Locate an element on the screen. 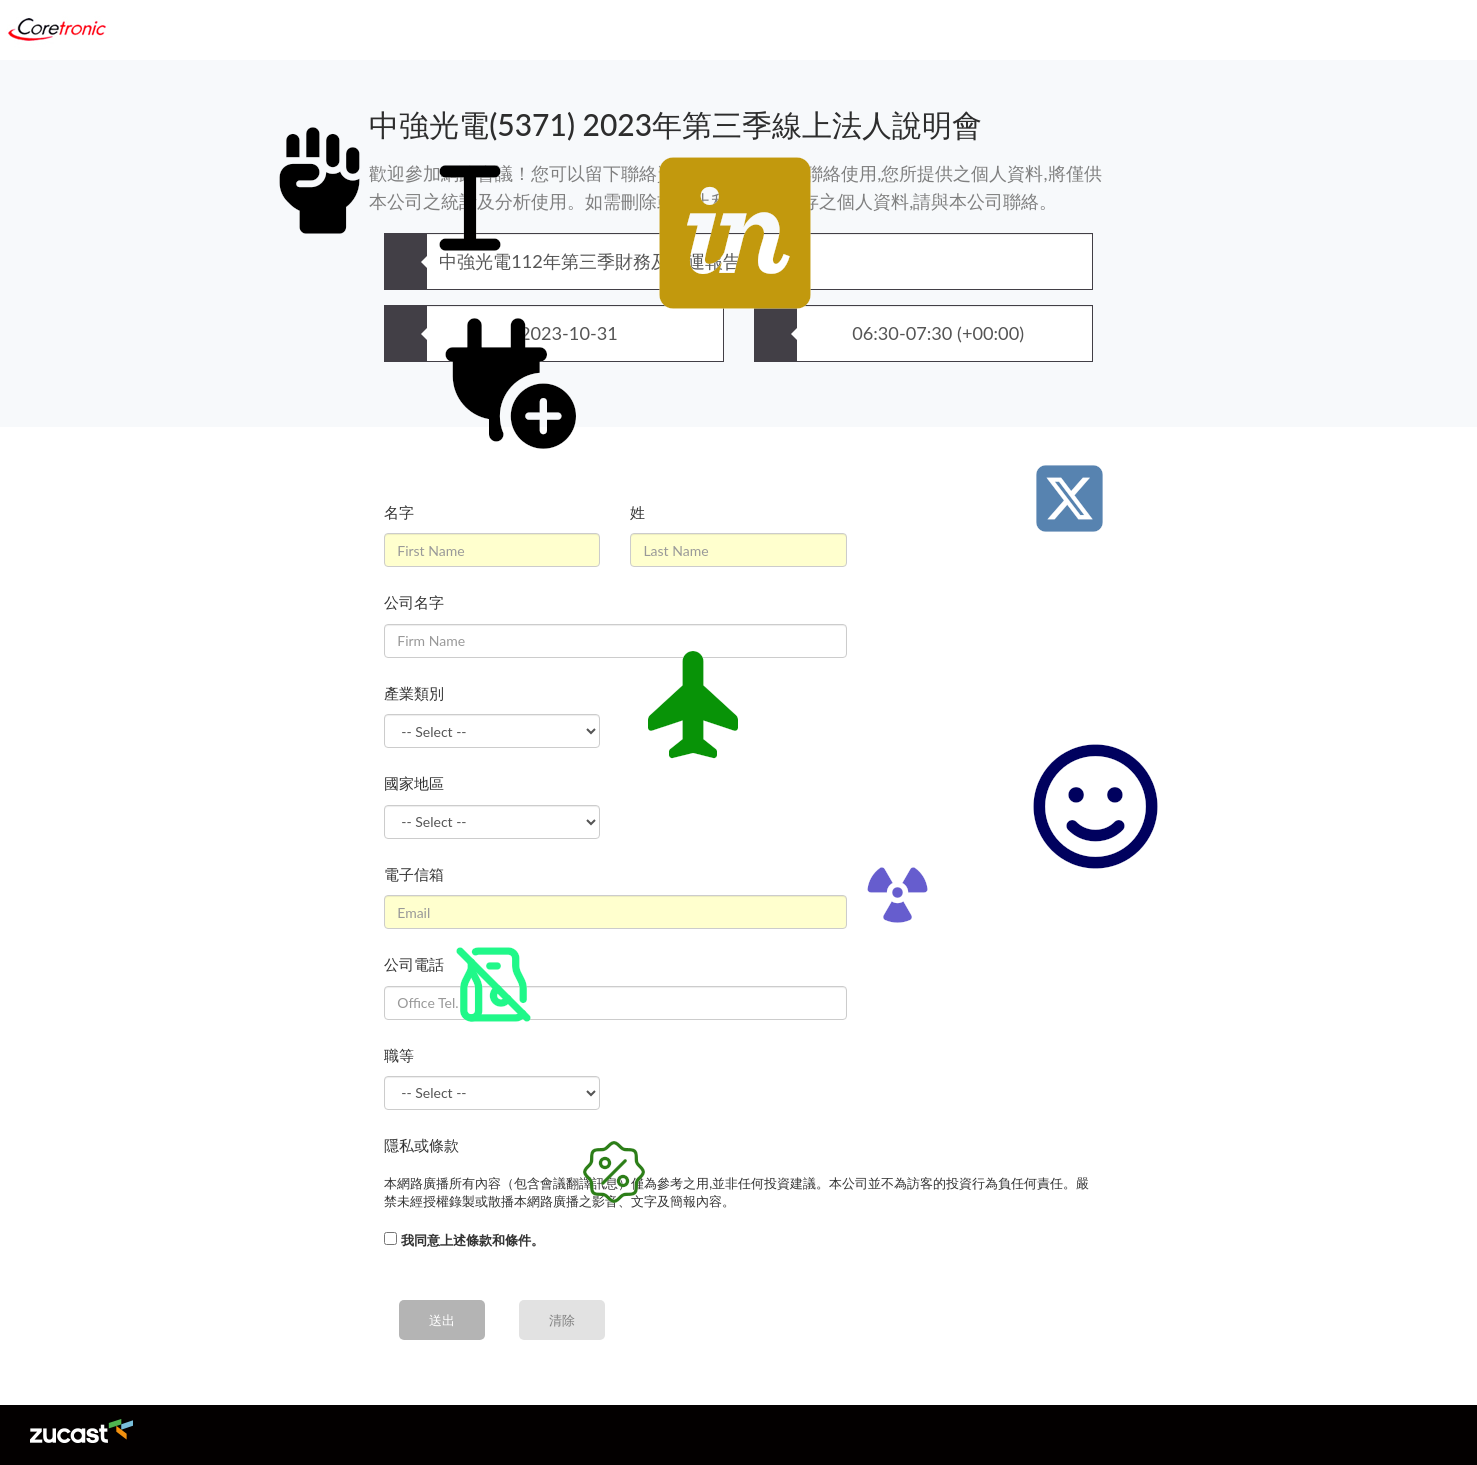 The height and width of the screenshot is (1465, 1477). indicates radioactive or hazardous material warning is located at coordinates (897, 892).